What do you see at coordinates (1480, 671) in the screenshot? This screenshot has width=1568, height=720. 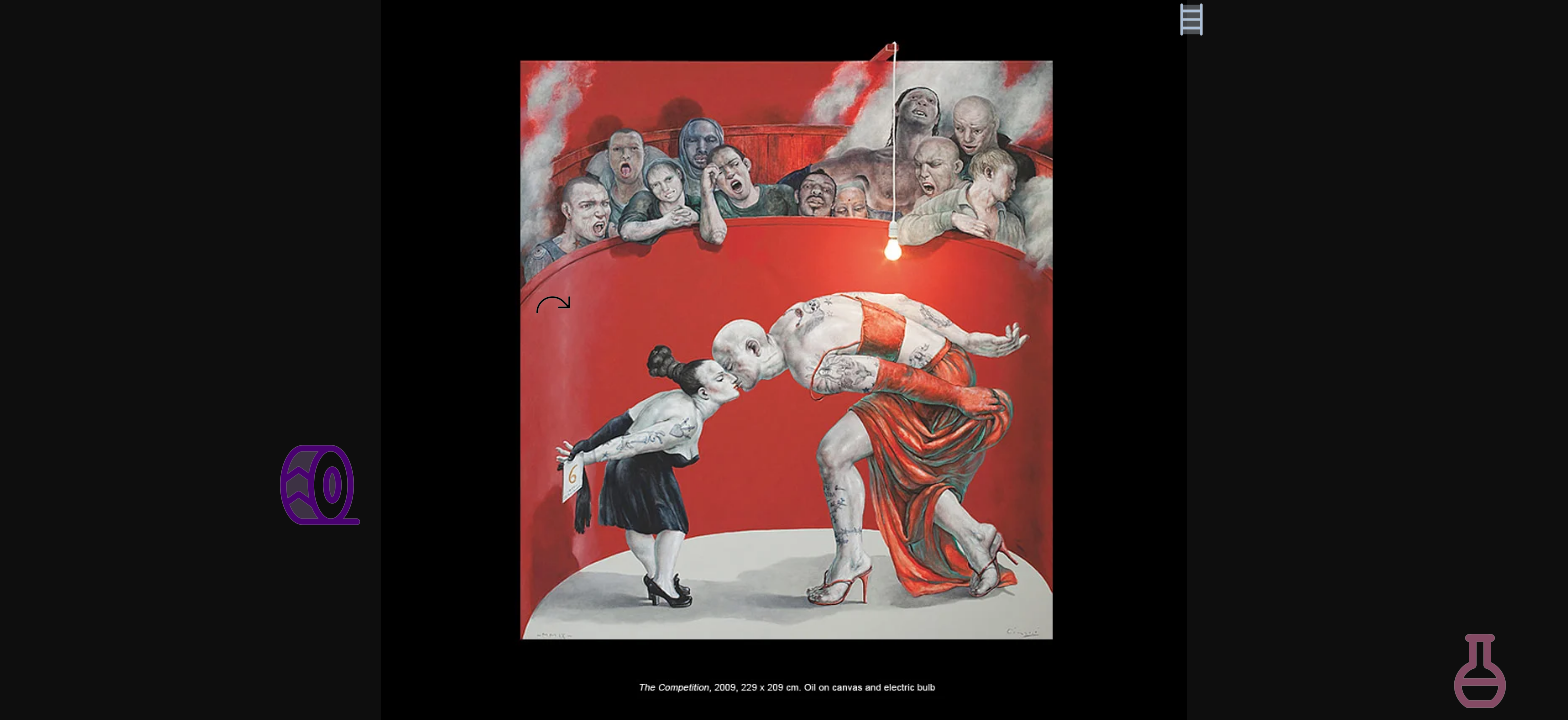 I see `access lab or experiment features` at bounding box center [1480, 671].